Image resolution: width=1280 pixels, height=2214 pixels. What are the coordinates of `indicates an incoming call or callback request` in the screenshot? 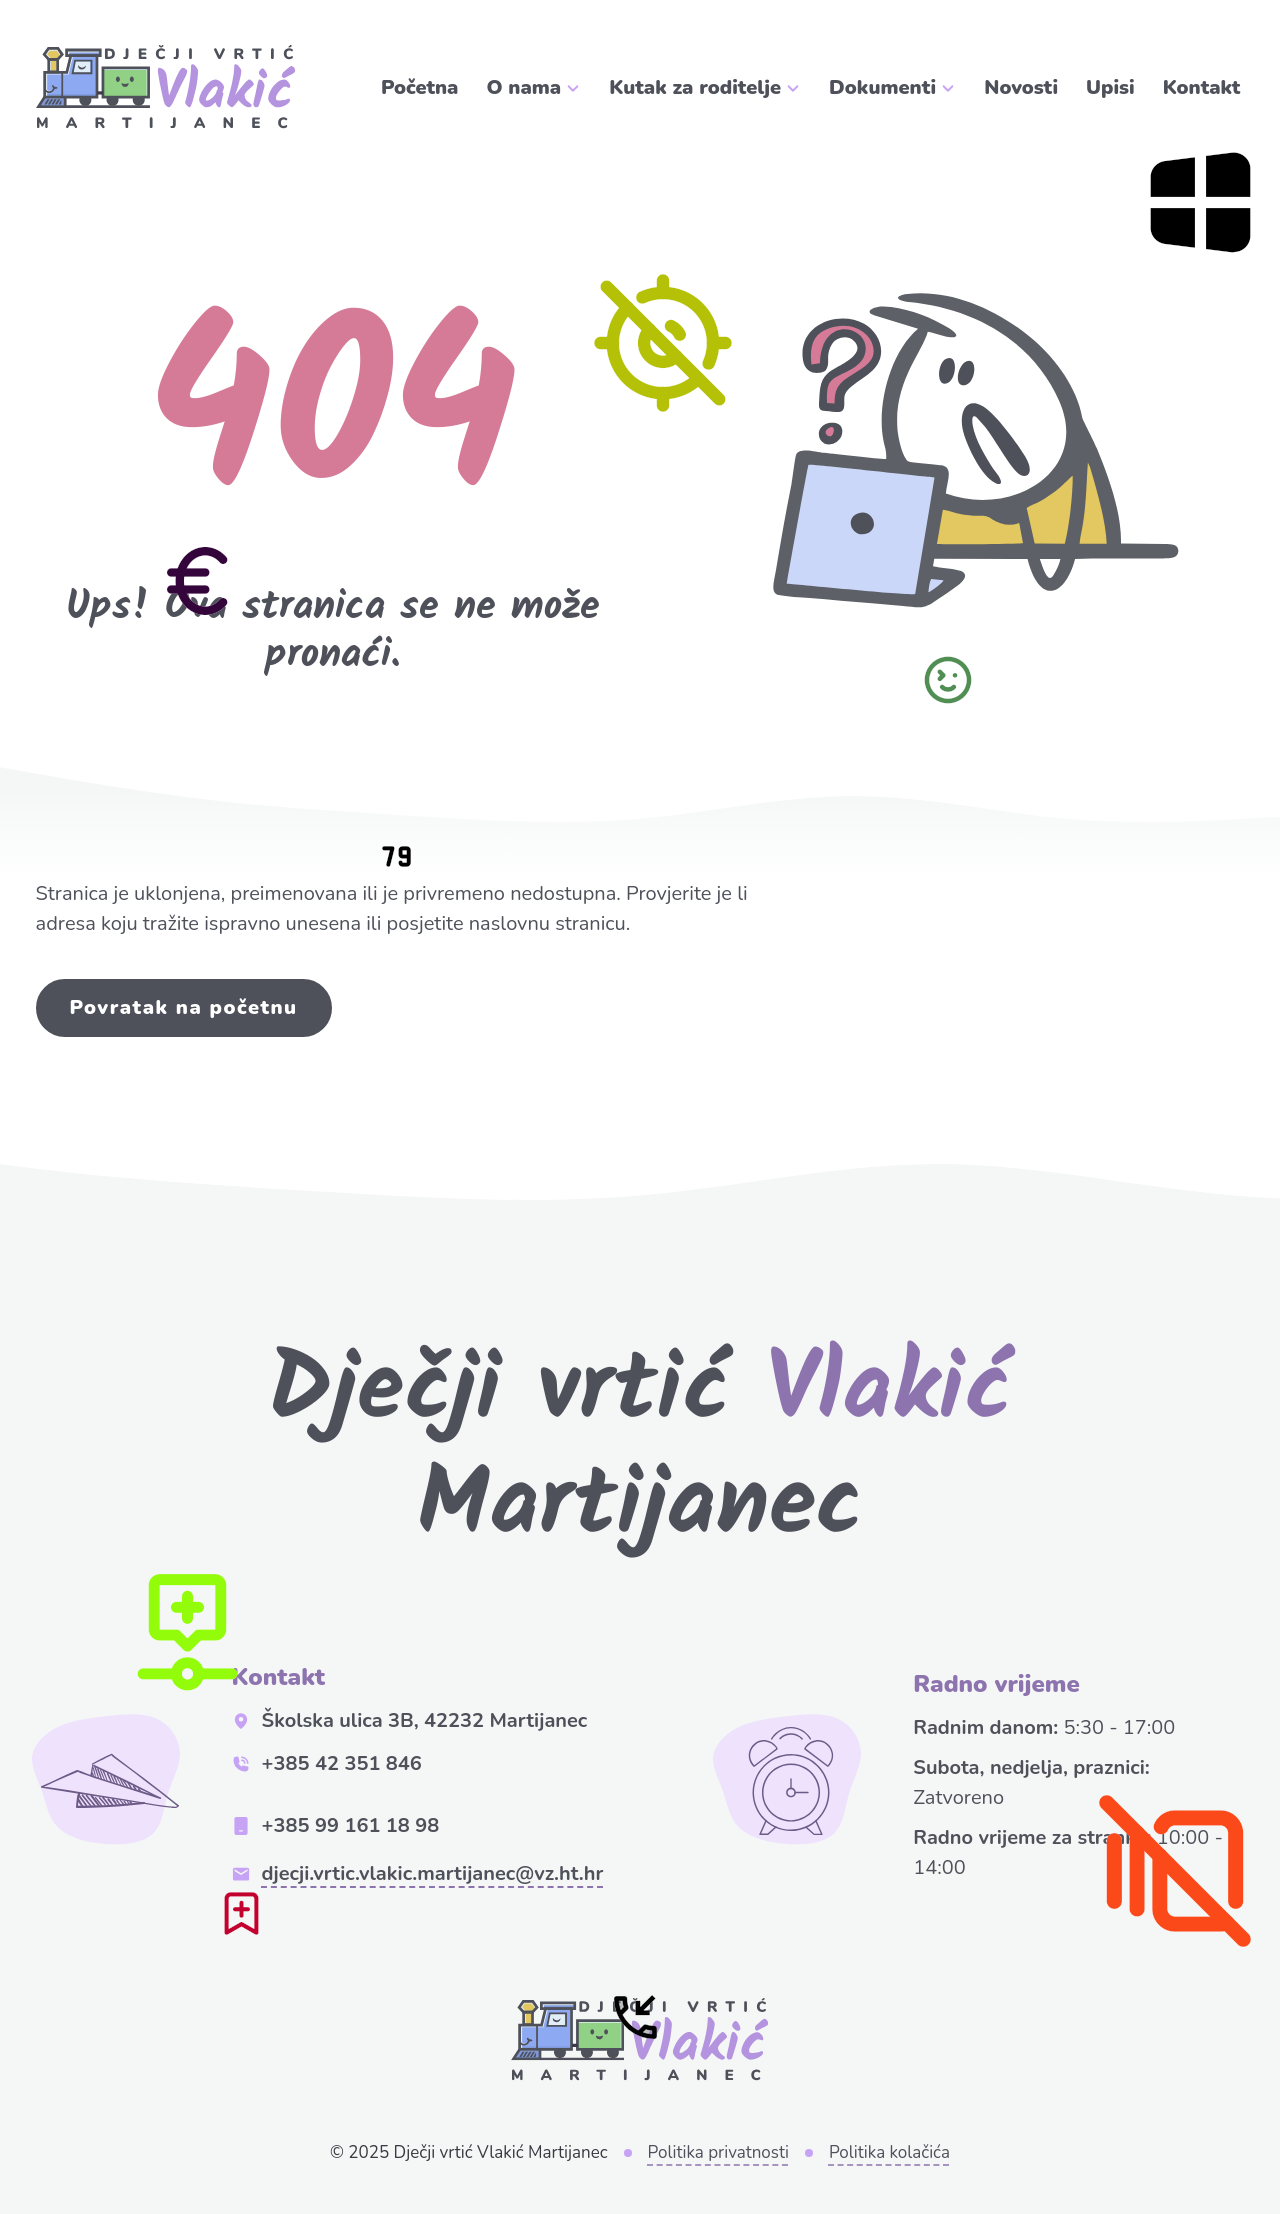 It's located at (635, 2017).